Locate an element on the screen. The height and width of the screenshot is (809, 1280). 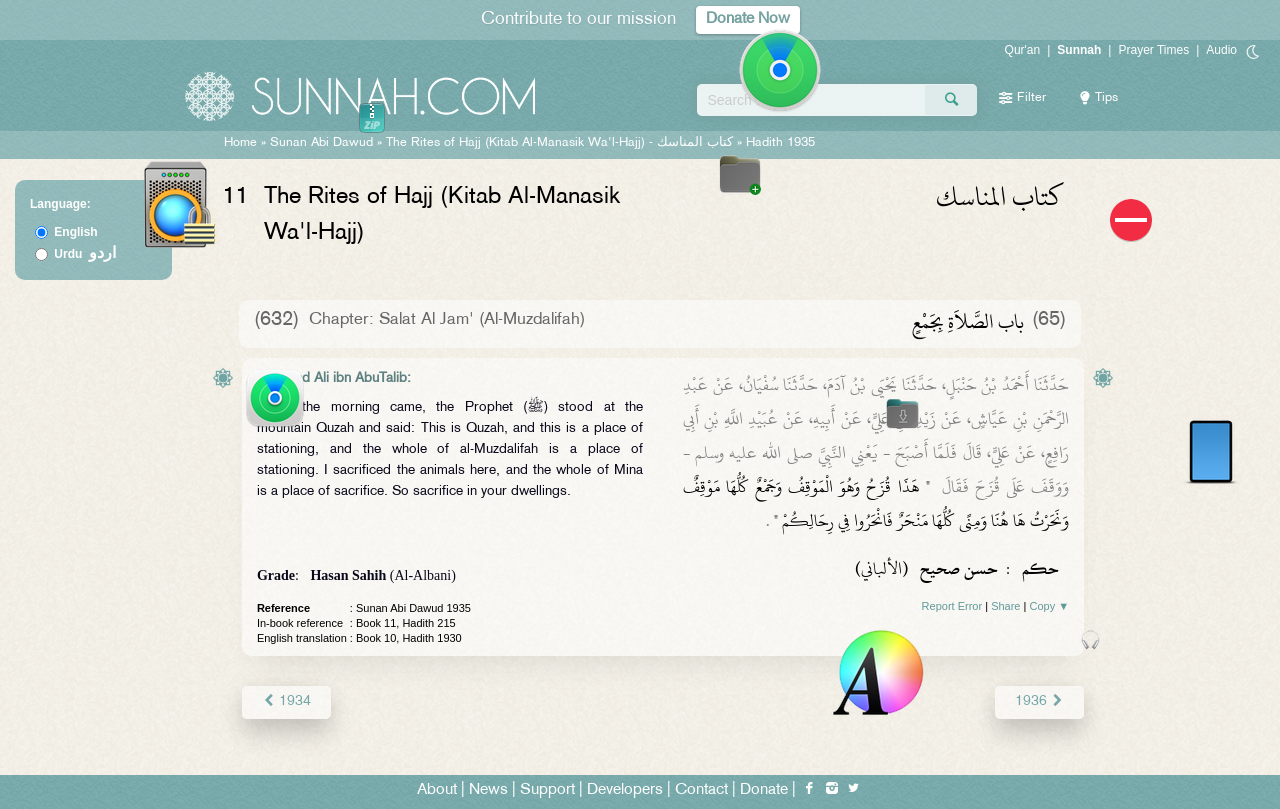
connect bluetooth headphones is located at coordinates (1090, 639).